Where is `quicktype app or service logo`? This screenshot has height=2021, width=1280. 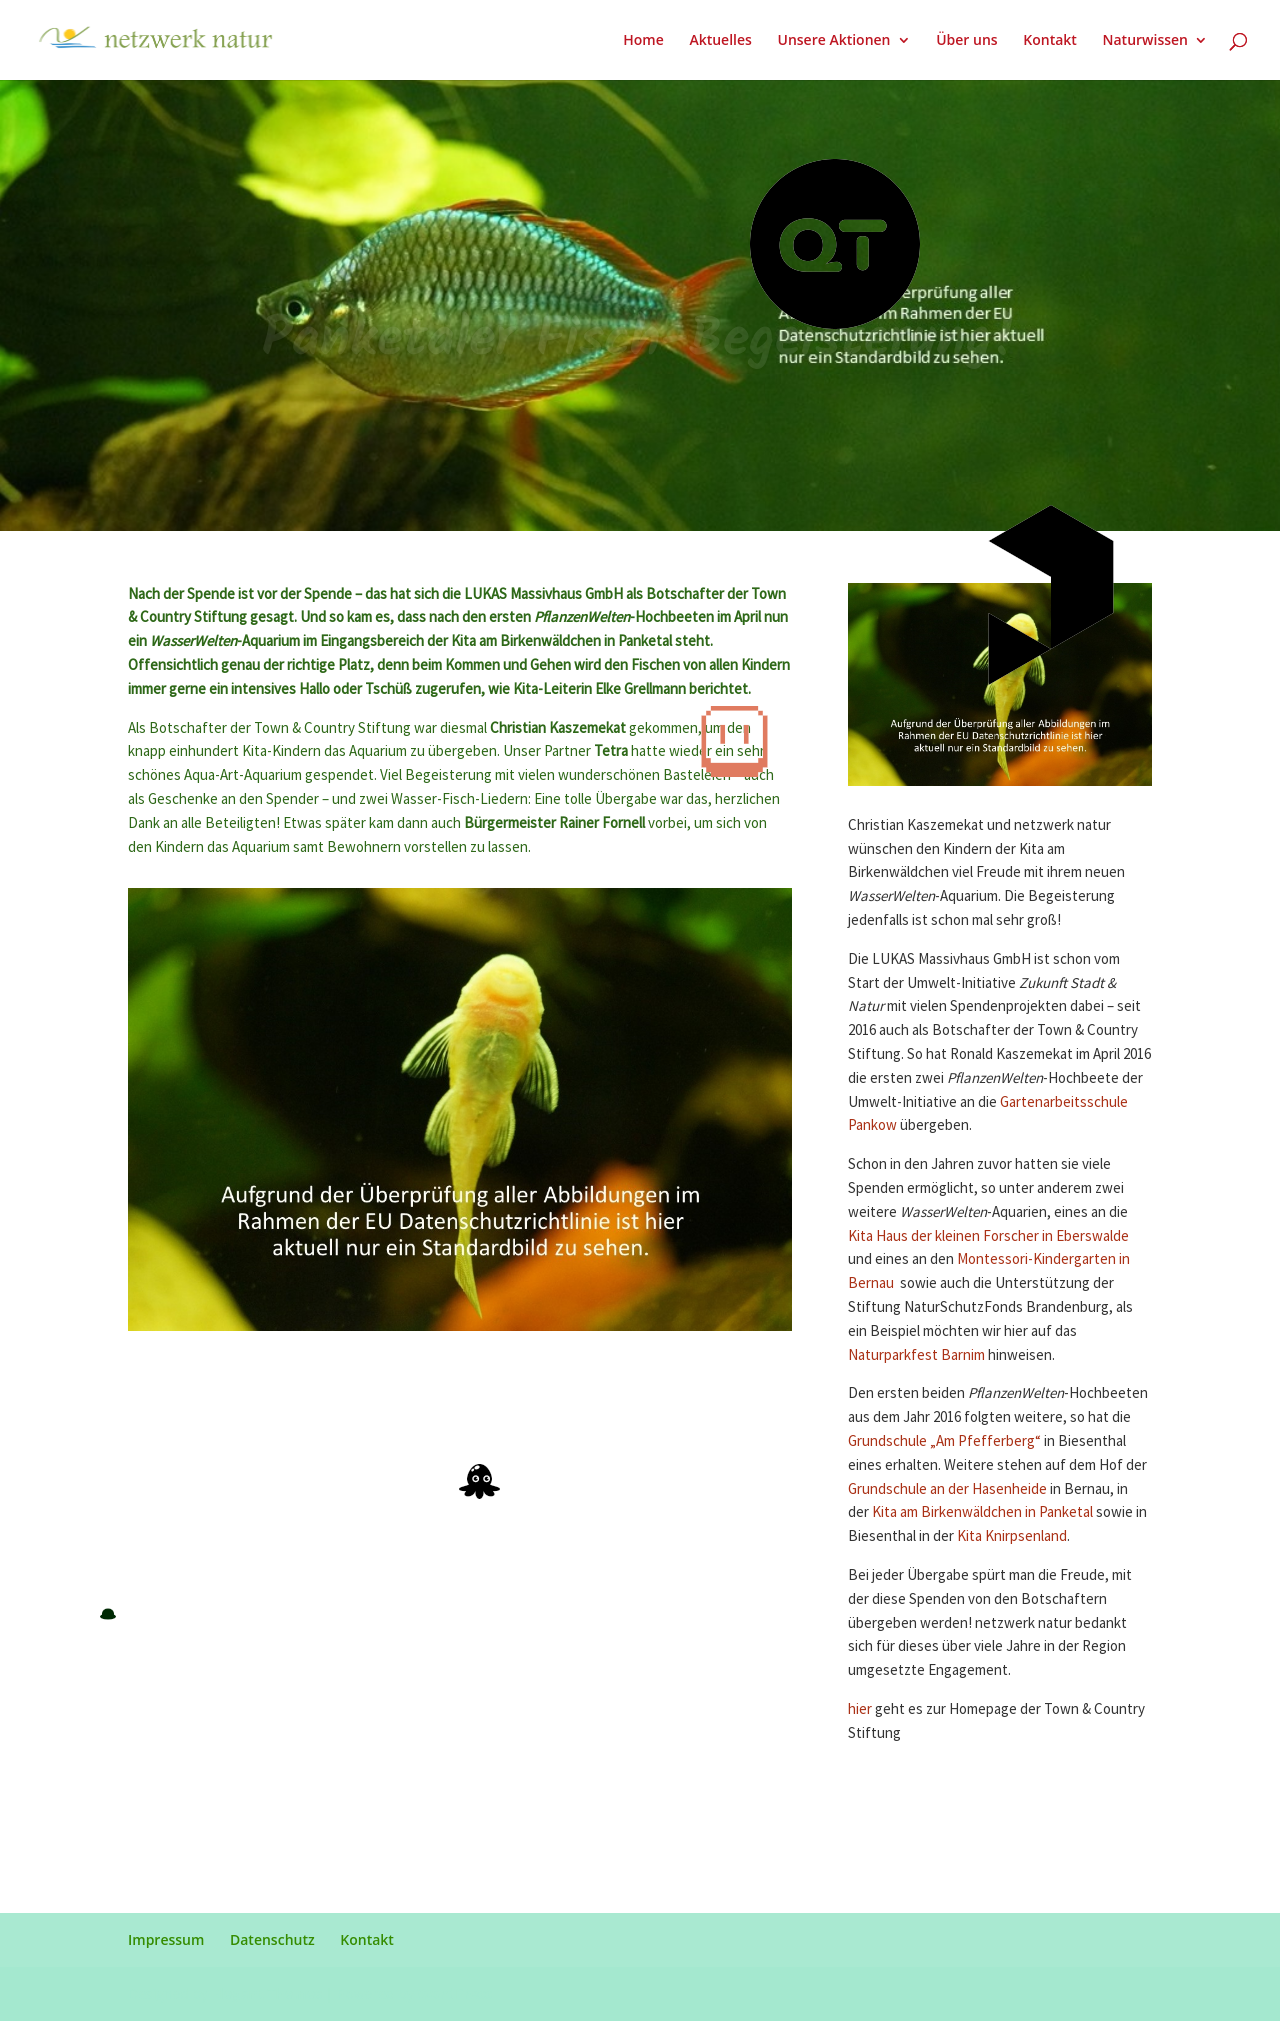
quicktype app or service logo is located at coordinates (835, 244).